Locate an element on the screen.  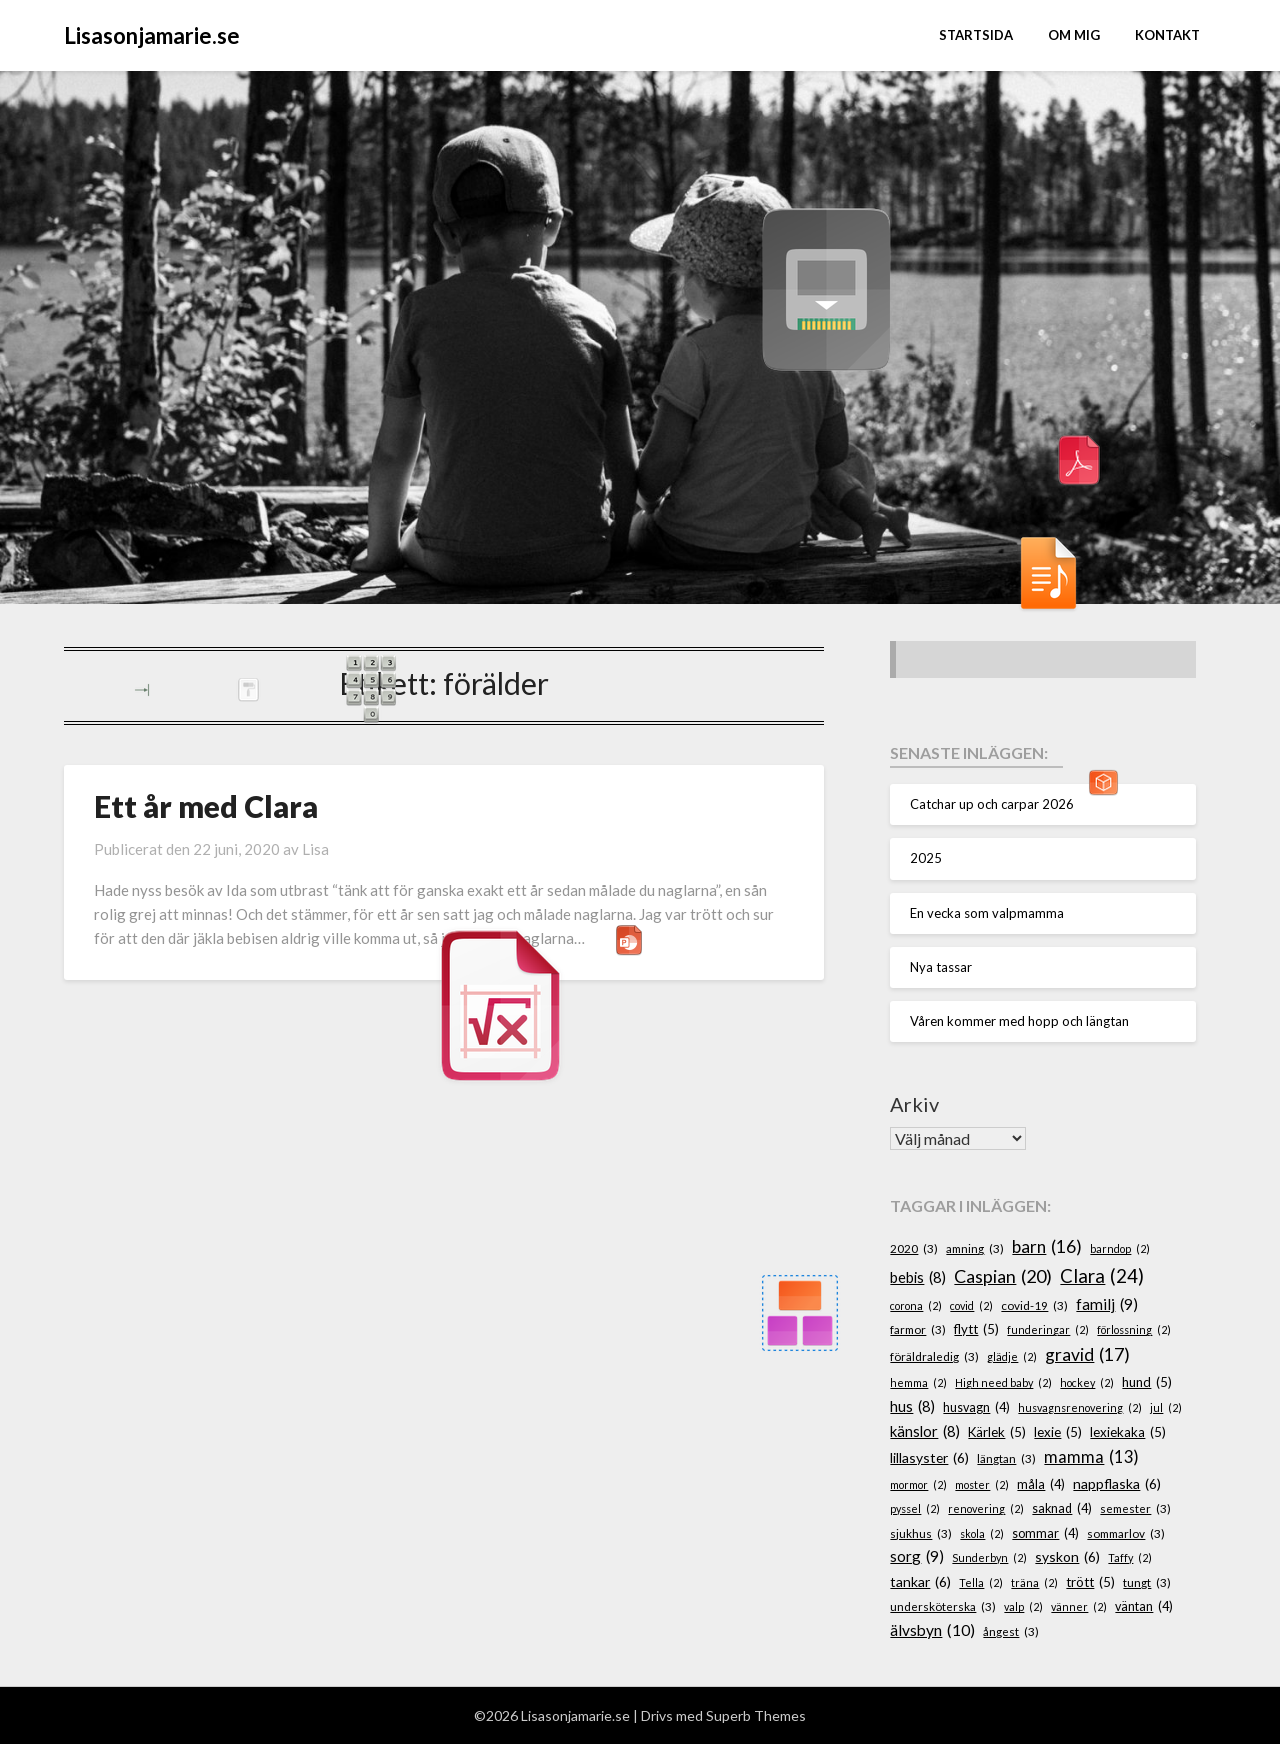
jump to the last item in a list is located at coordinates (142, 690).